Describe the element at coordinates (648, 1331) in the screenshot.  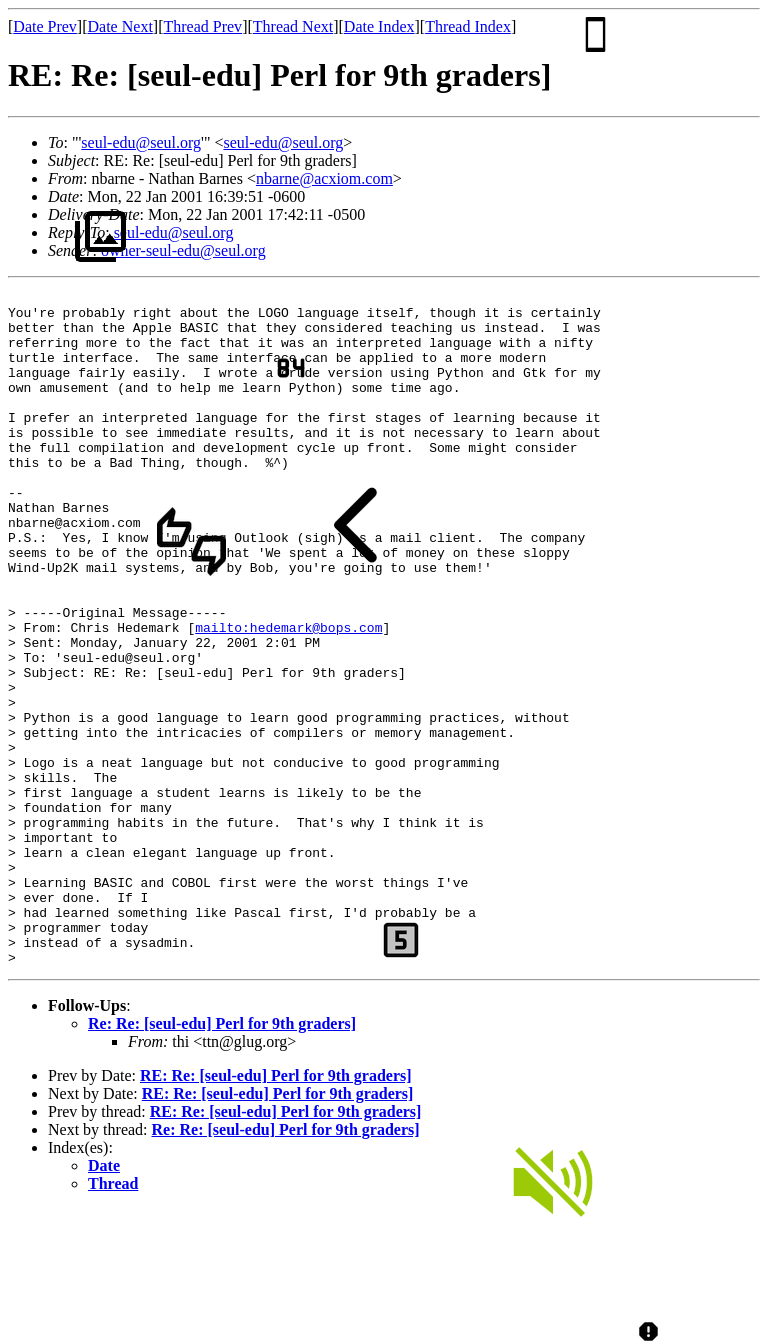
I see `report a problem or issue` at that location.